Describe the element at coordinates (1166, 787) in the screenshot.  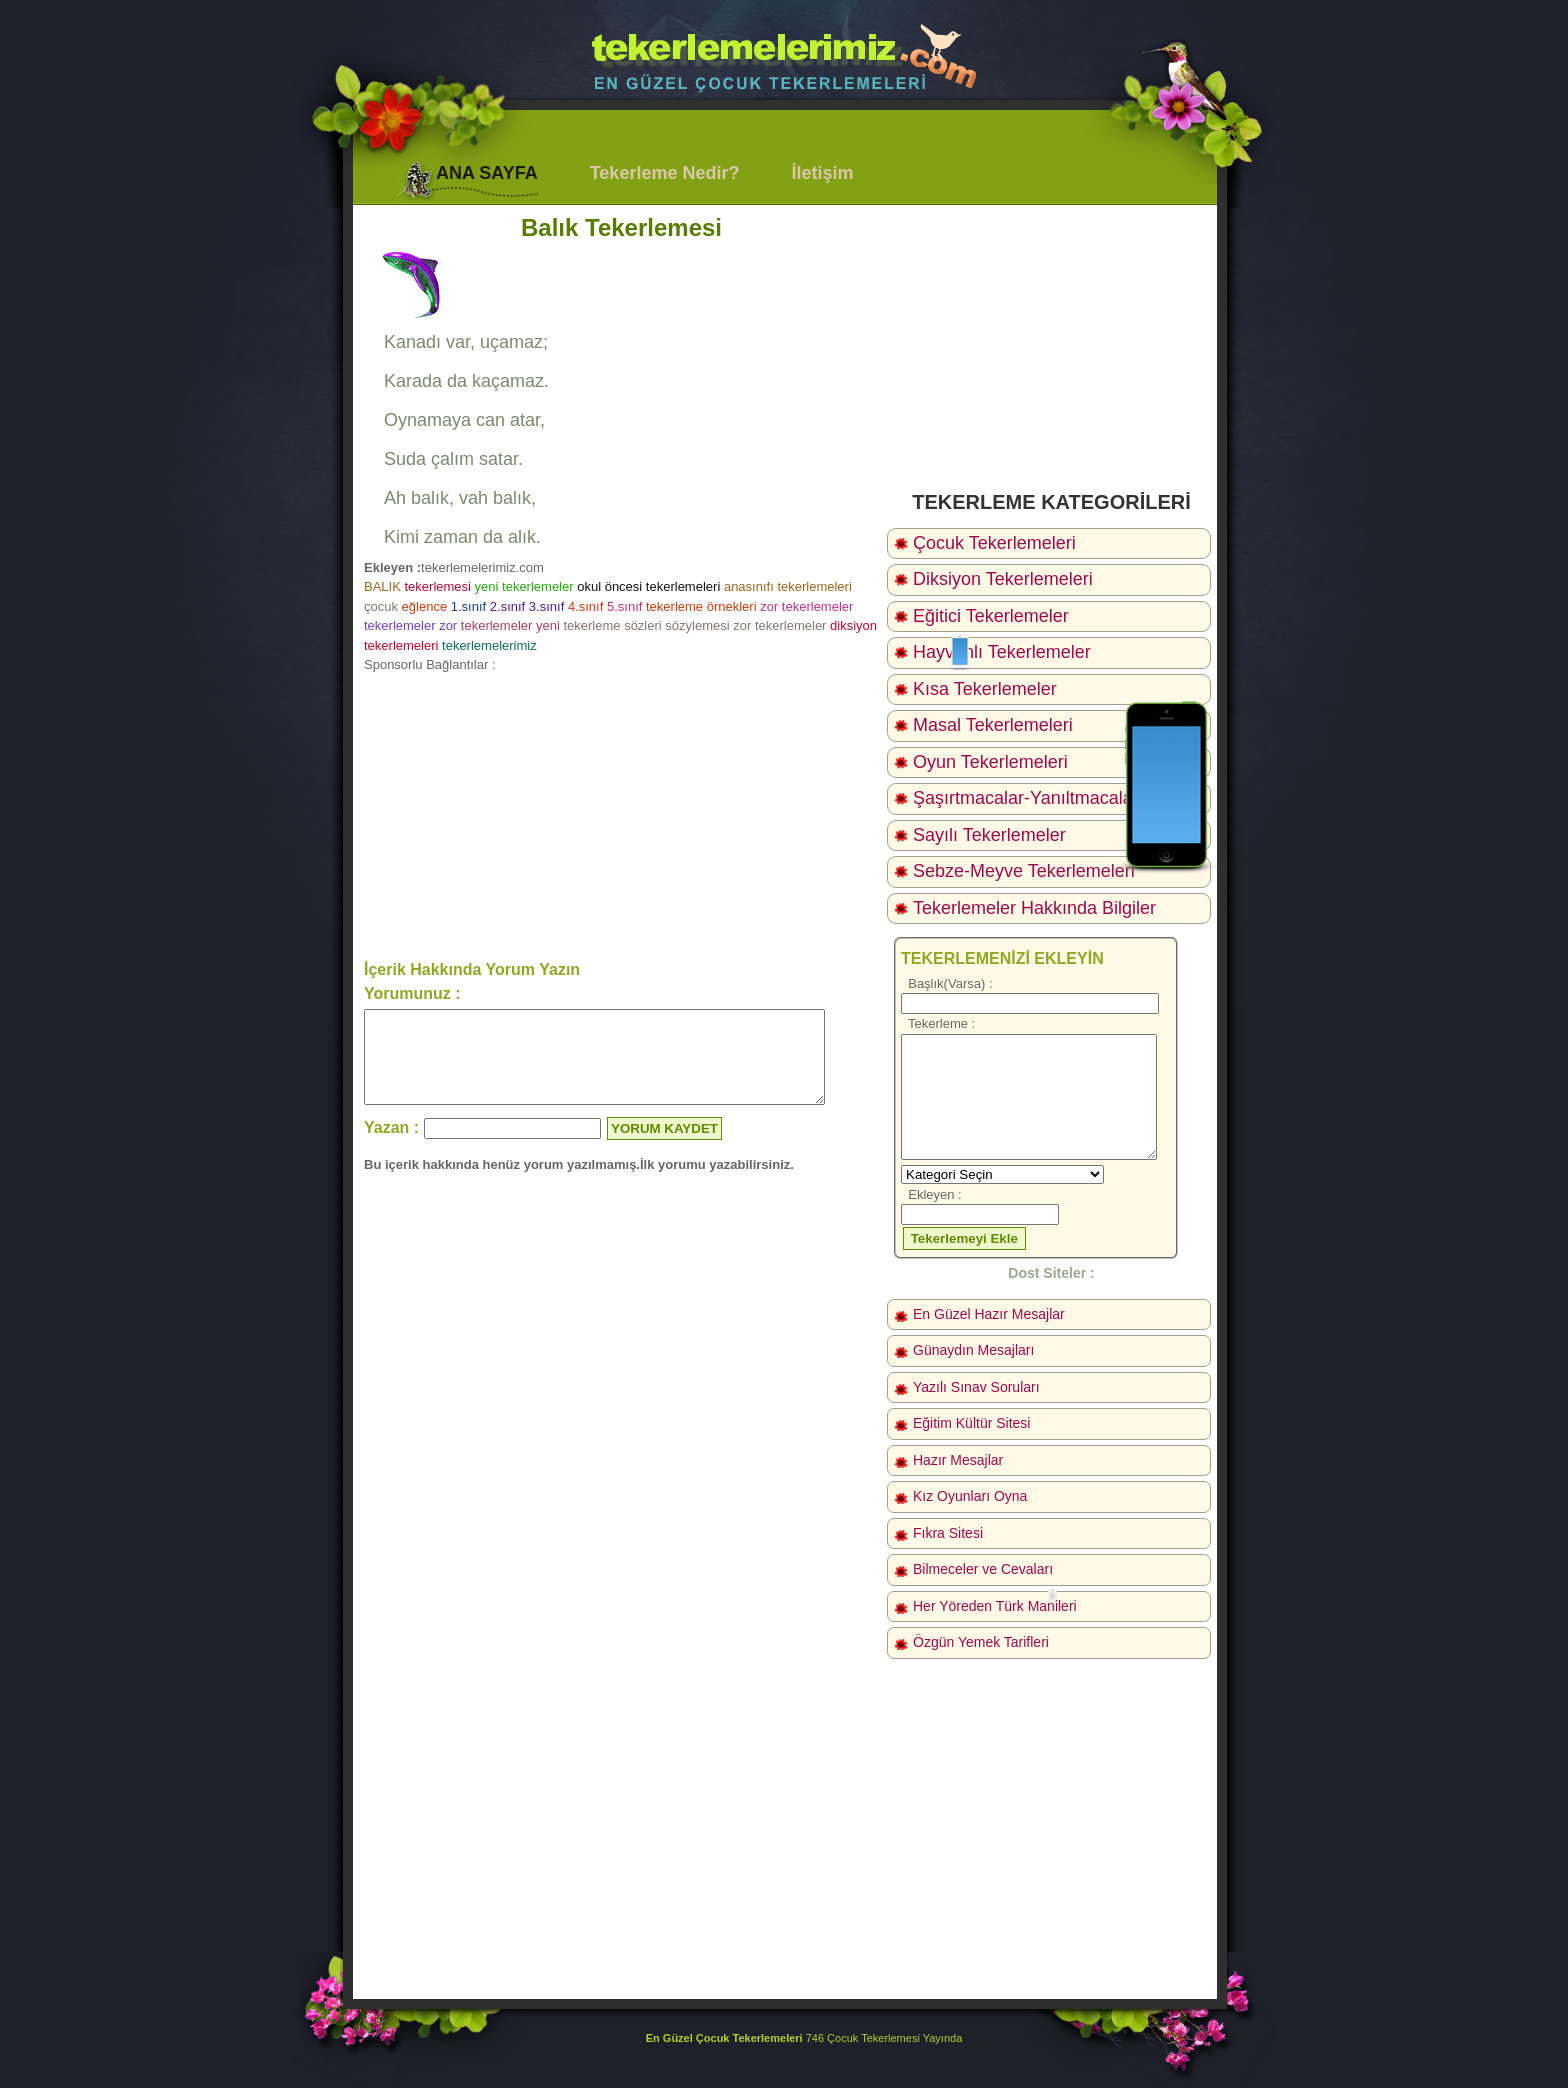
I see `manage connected iPhone 5c device` at that location.